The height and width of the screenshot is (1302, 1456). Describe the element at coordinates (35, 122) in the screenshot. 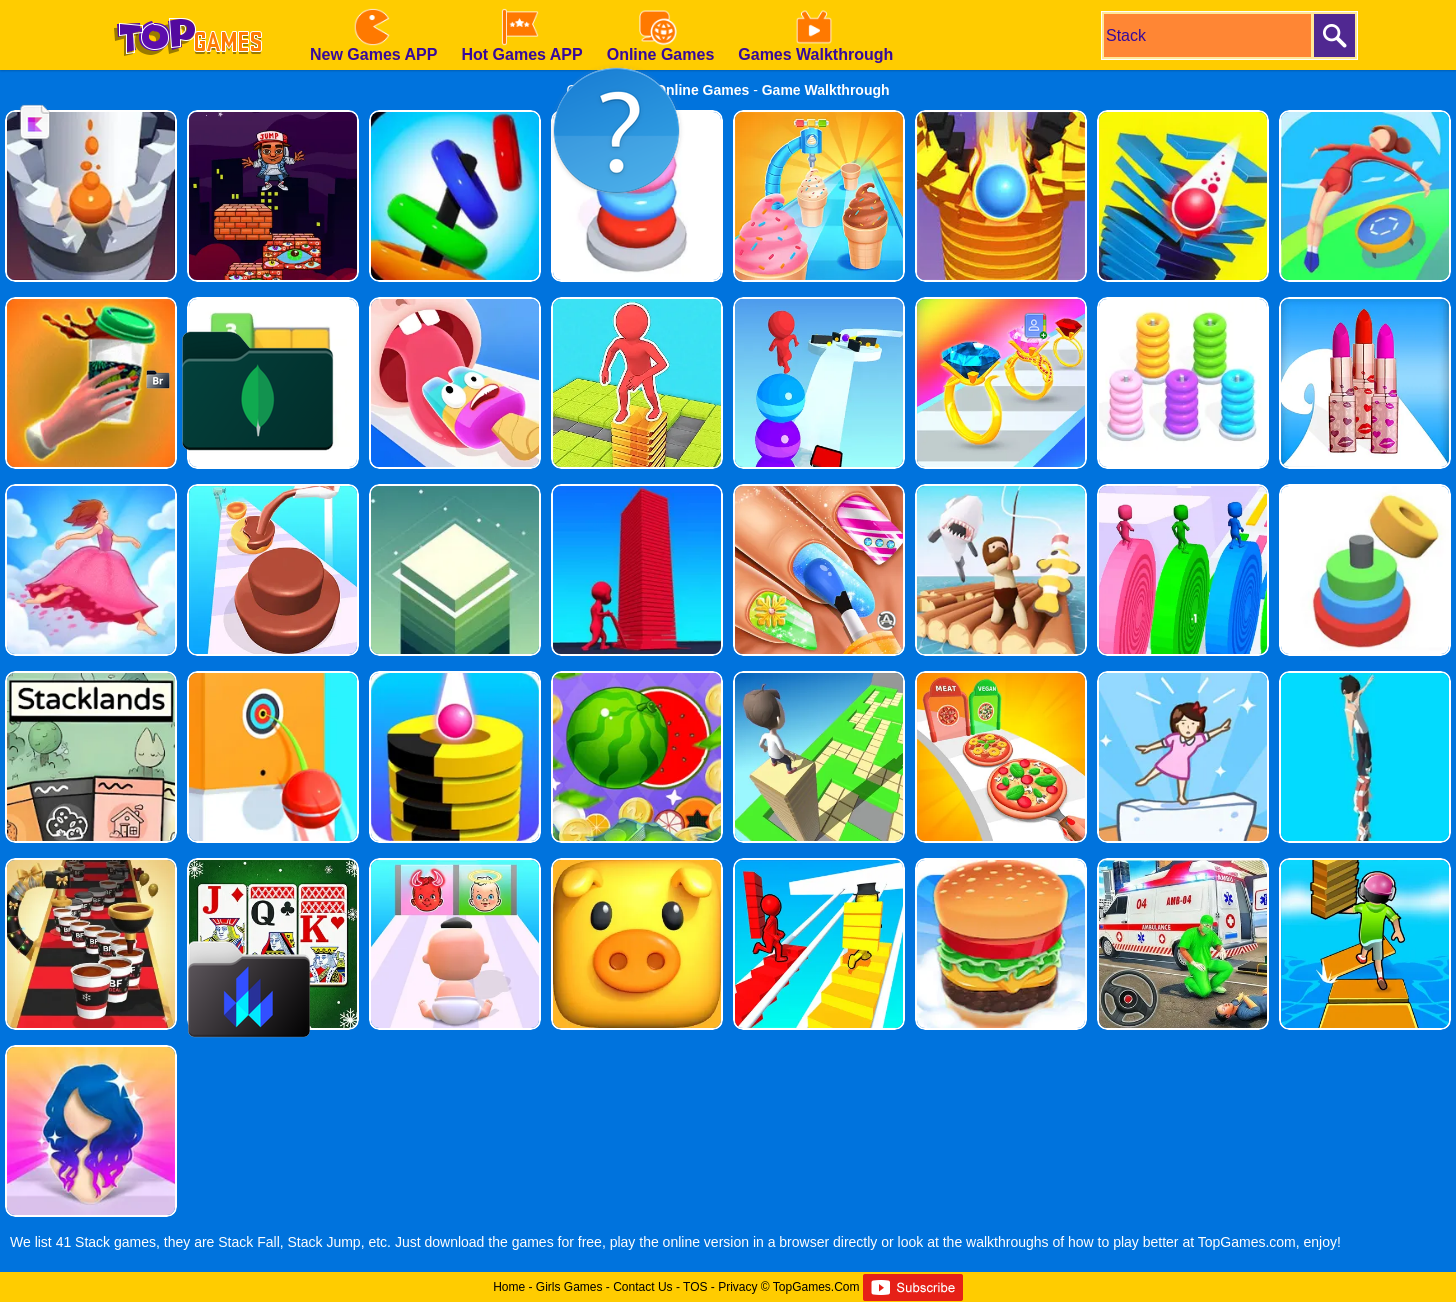

I see `a kotlin source code file` at that location.